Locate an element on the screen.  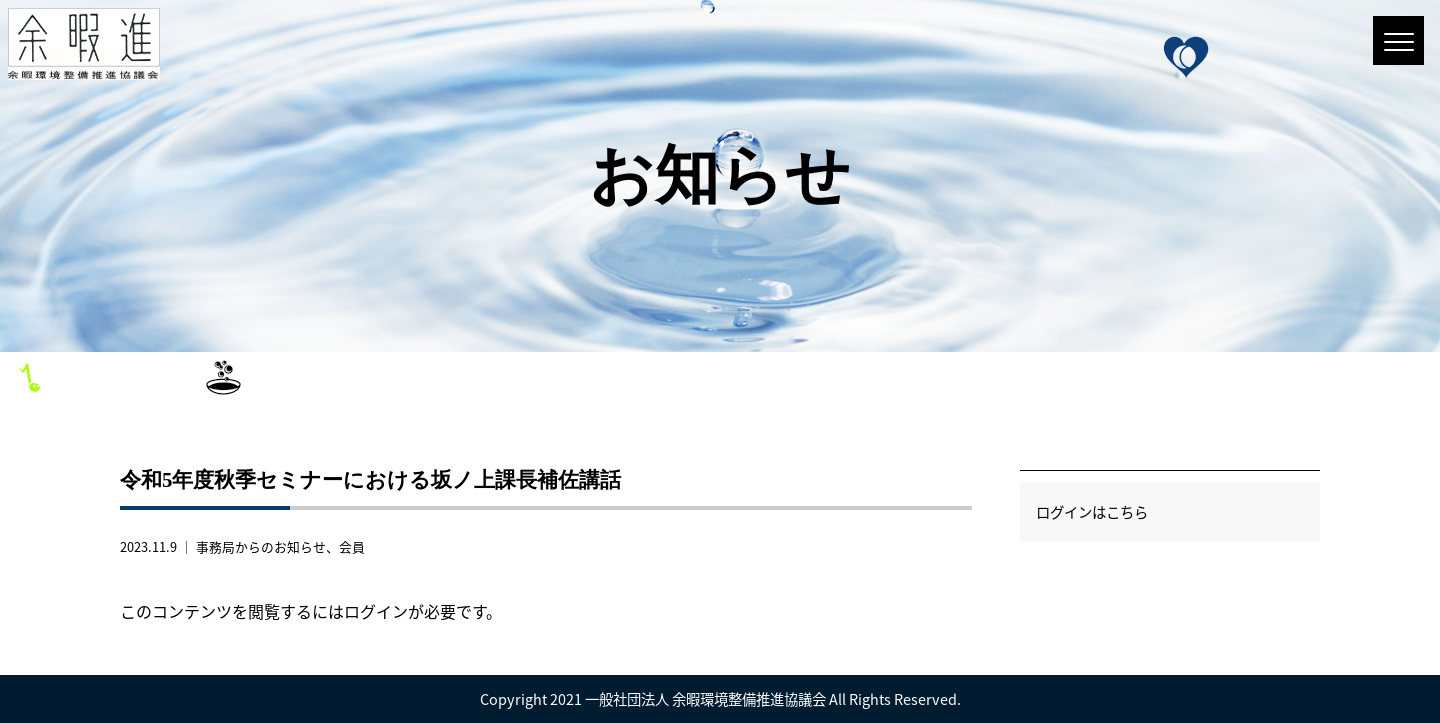
access otamatone or novelty instrument sounds is located at coordinates (30, 377).